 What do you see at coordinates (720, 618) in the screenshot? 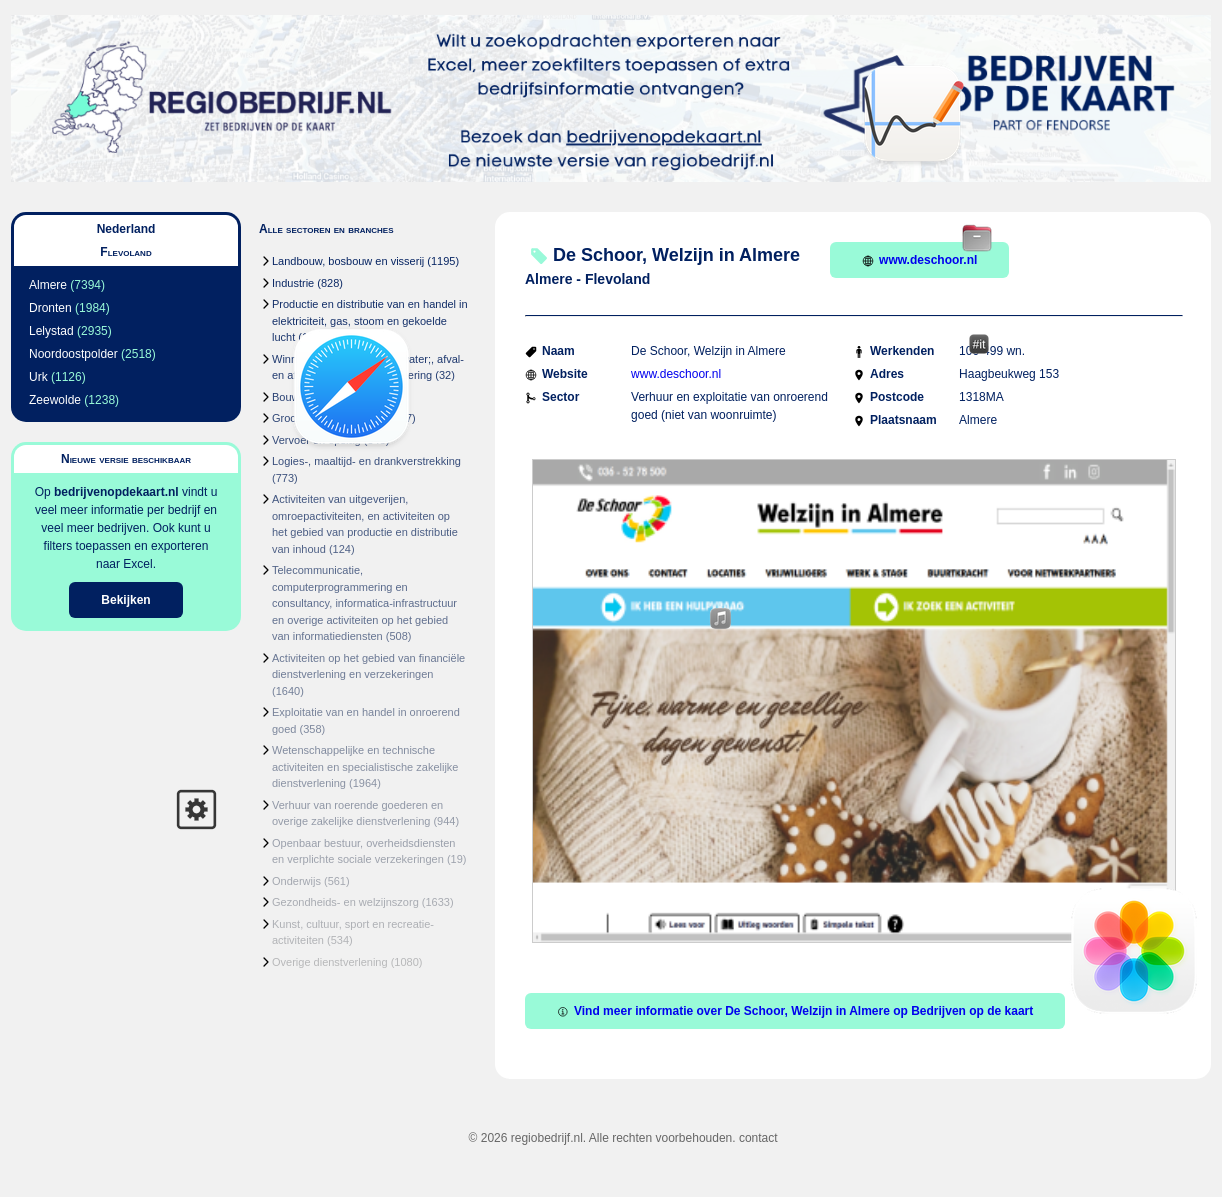
I see `open the Music app` at bounding box center [720, 618].